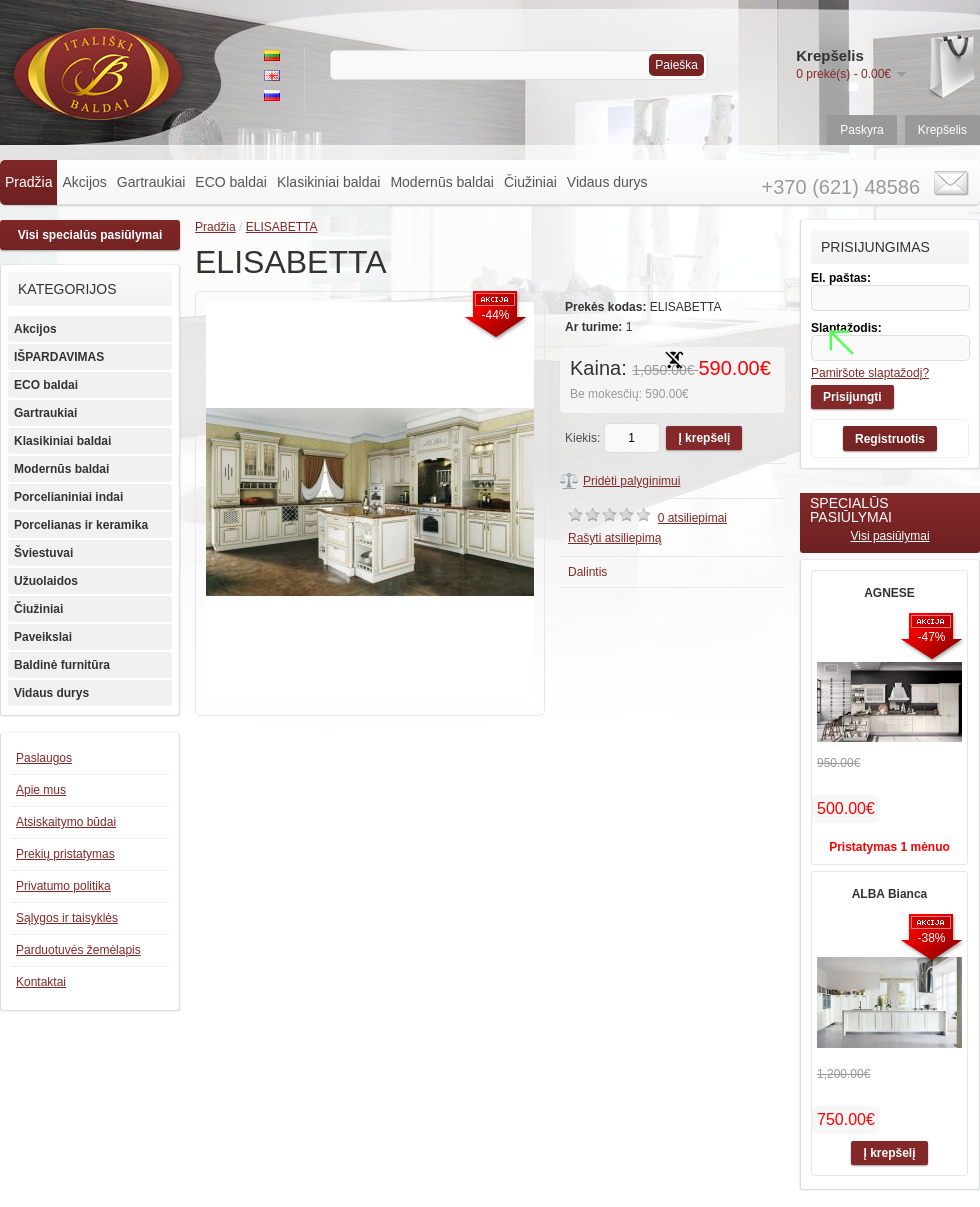 The width and height of the screenshot is (980, 1207). I want to click on indicates strollers are not permitted in this area, so click(674, 359).